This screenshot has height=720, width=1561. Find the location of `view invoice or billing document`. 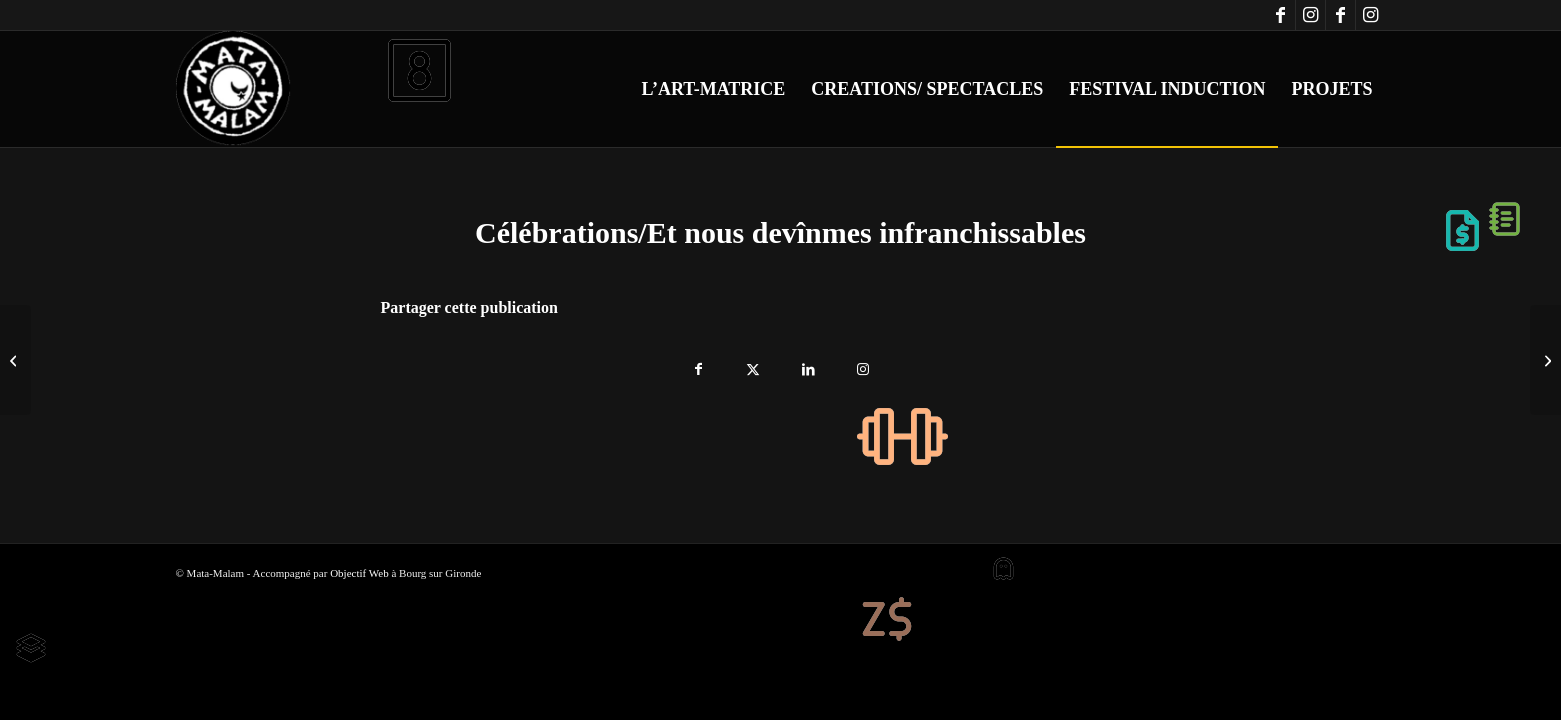

view invoice or billing document is located at coordinates (1462, 230).